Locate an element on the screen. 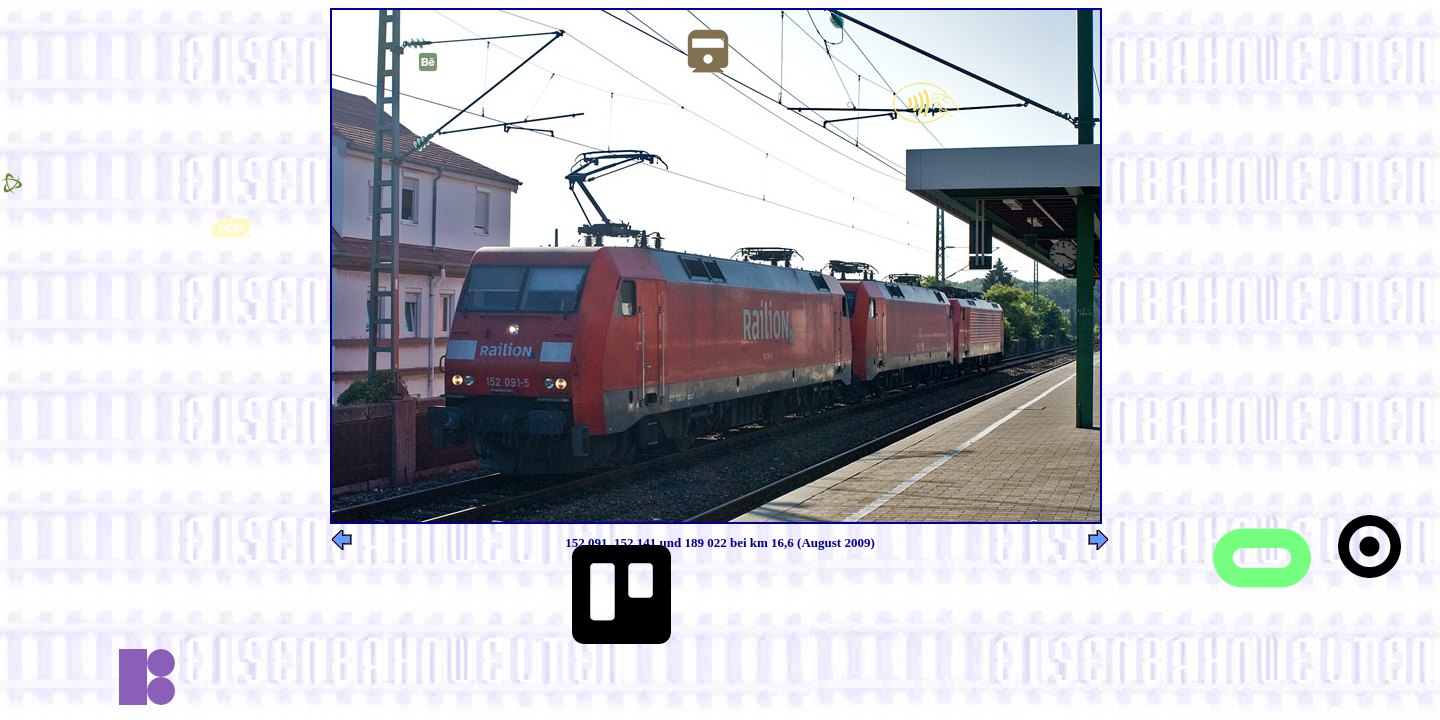 This screenshot has height=720, width=1440. launch Battle.net gaming client is located at coordinates (11, 183).